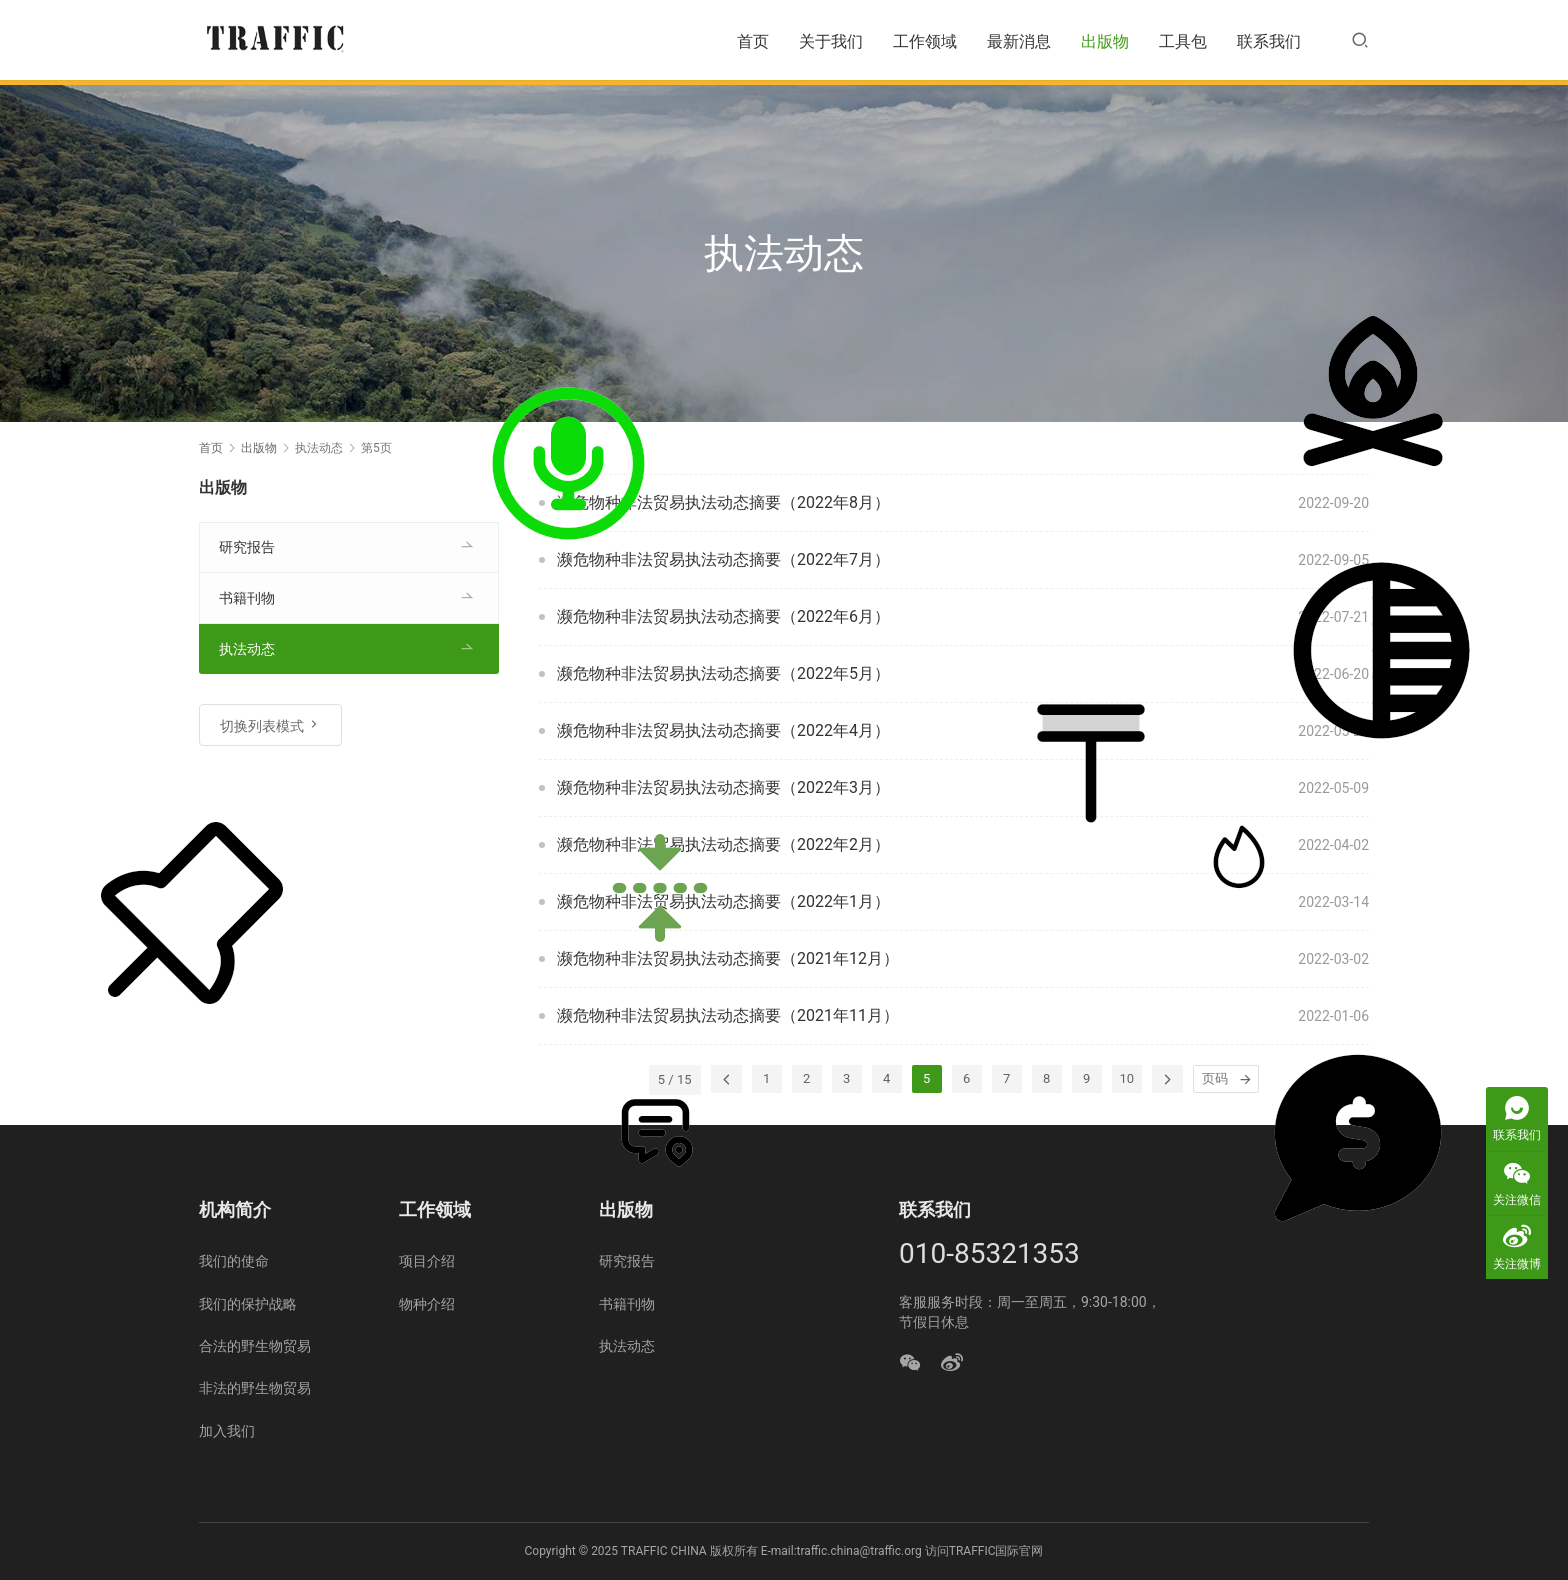 The height and width of the screenshot is (1580, 1568). Describe the element at coordinates (1239, 858) in the screenshot. I see `indicates trending or hot content` at that location.